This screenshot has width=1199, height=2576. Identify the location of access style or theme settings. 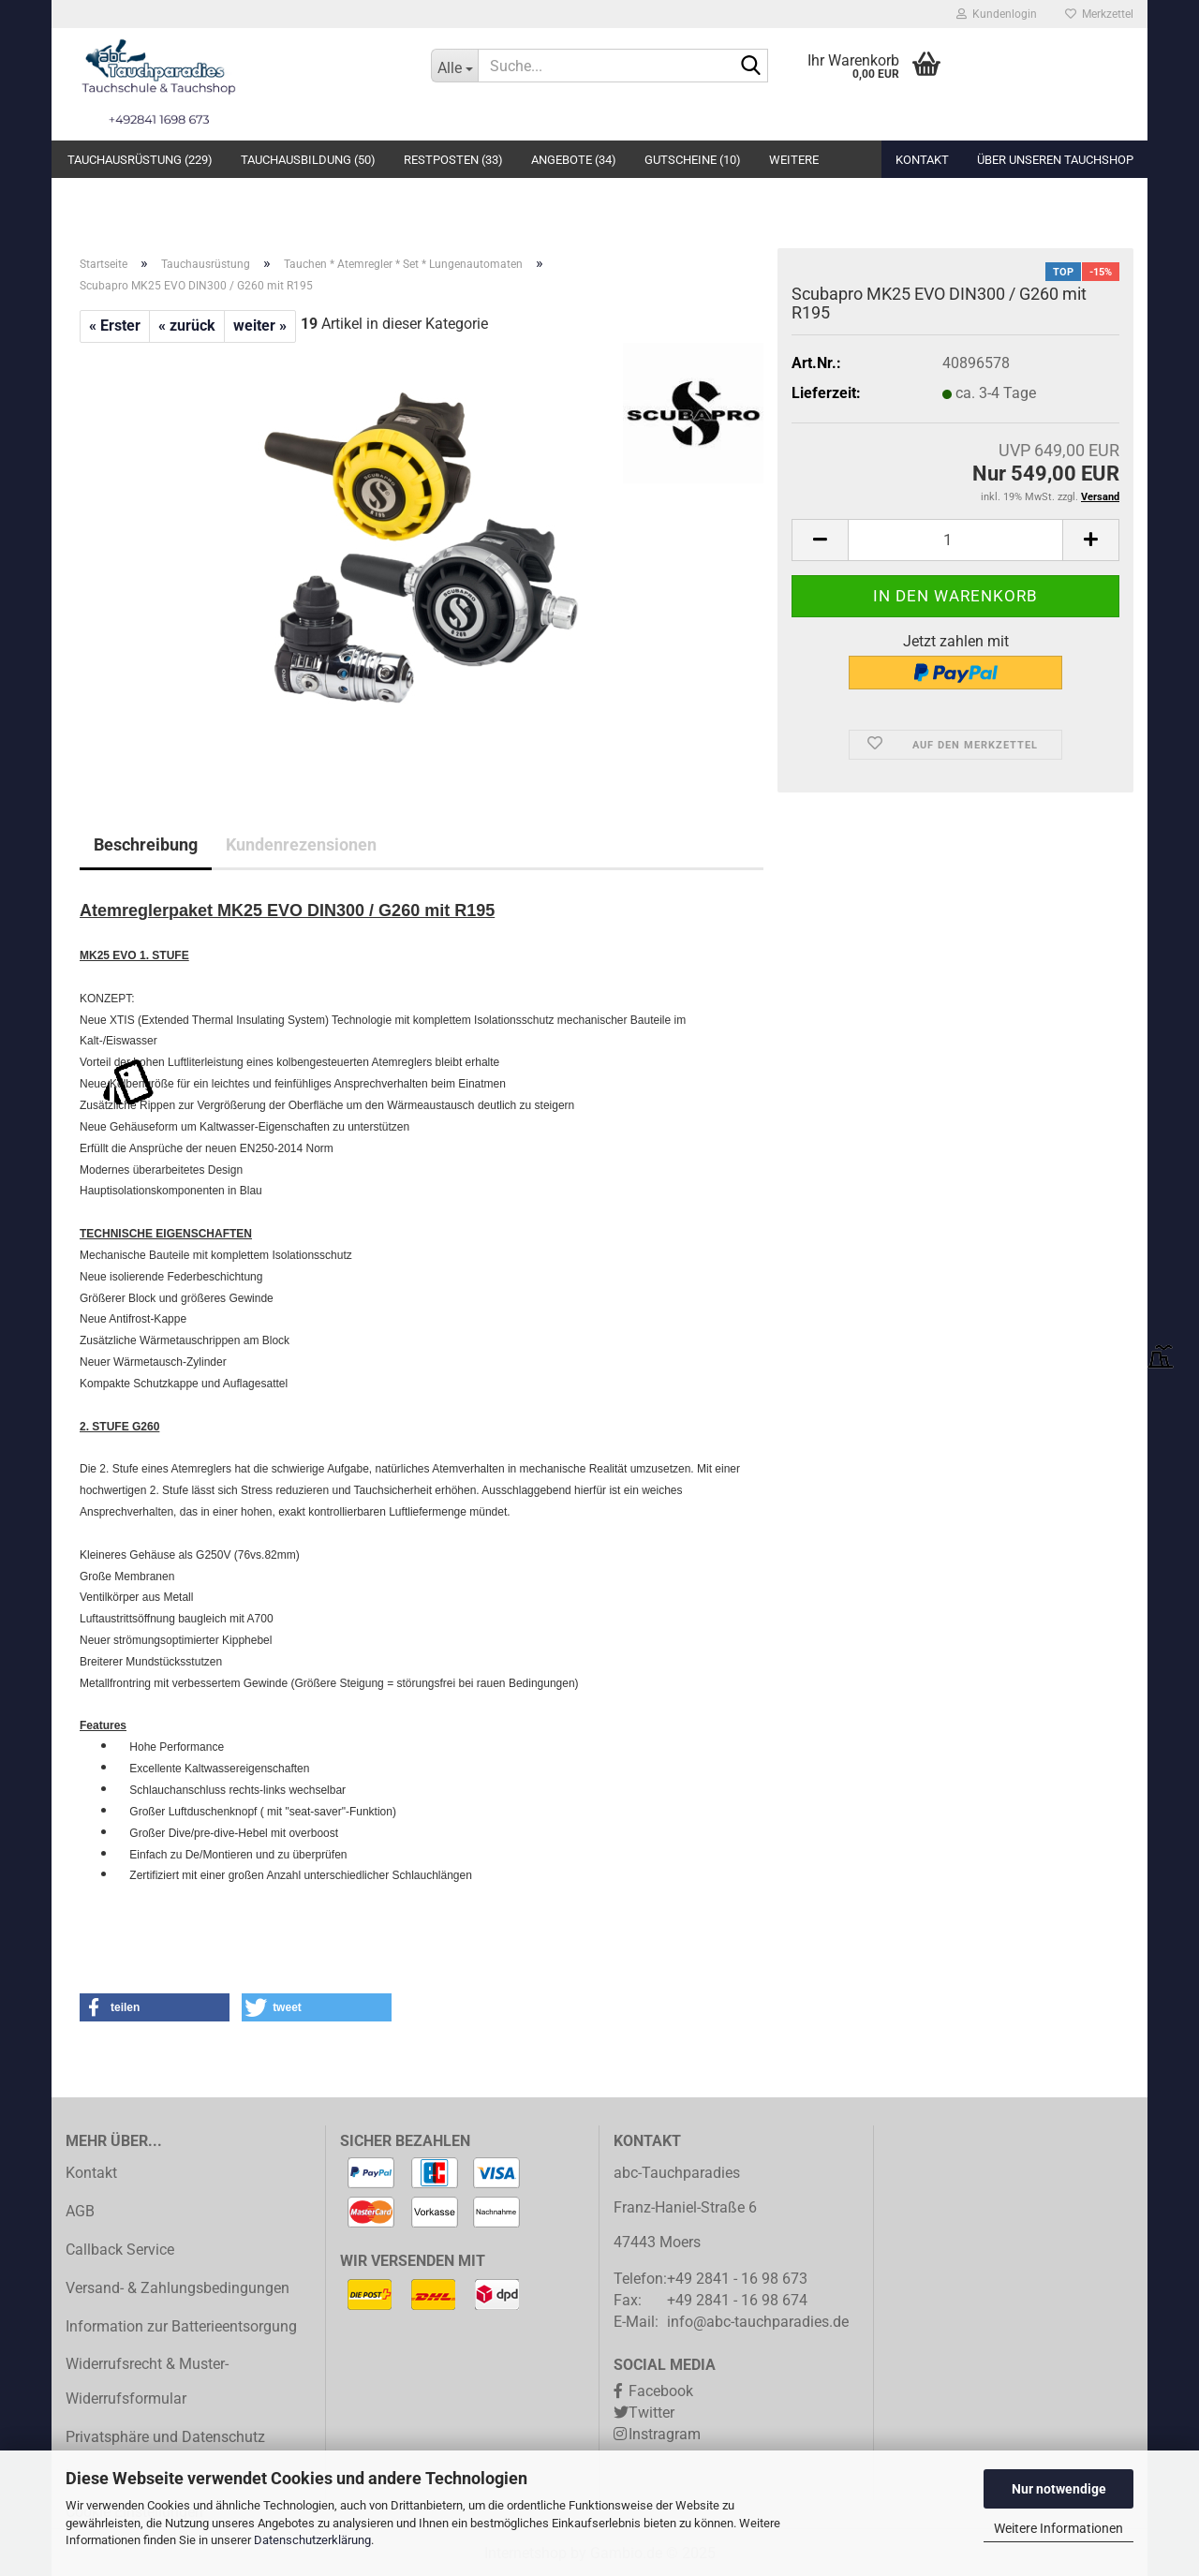
(128, 1081).